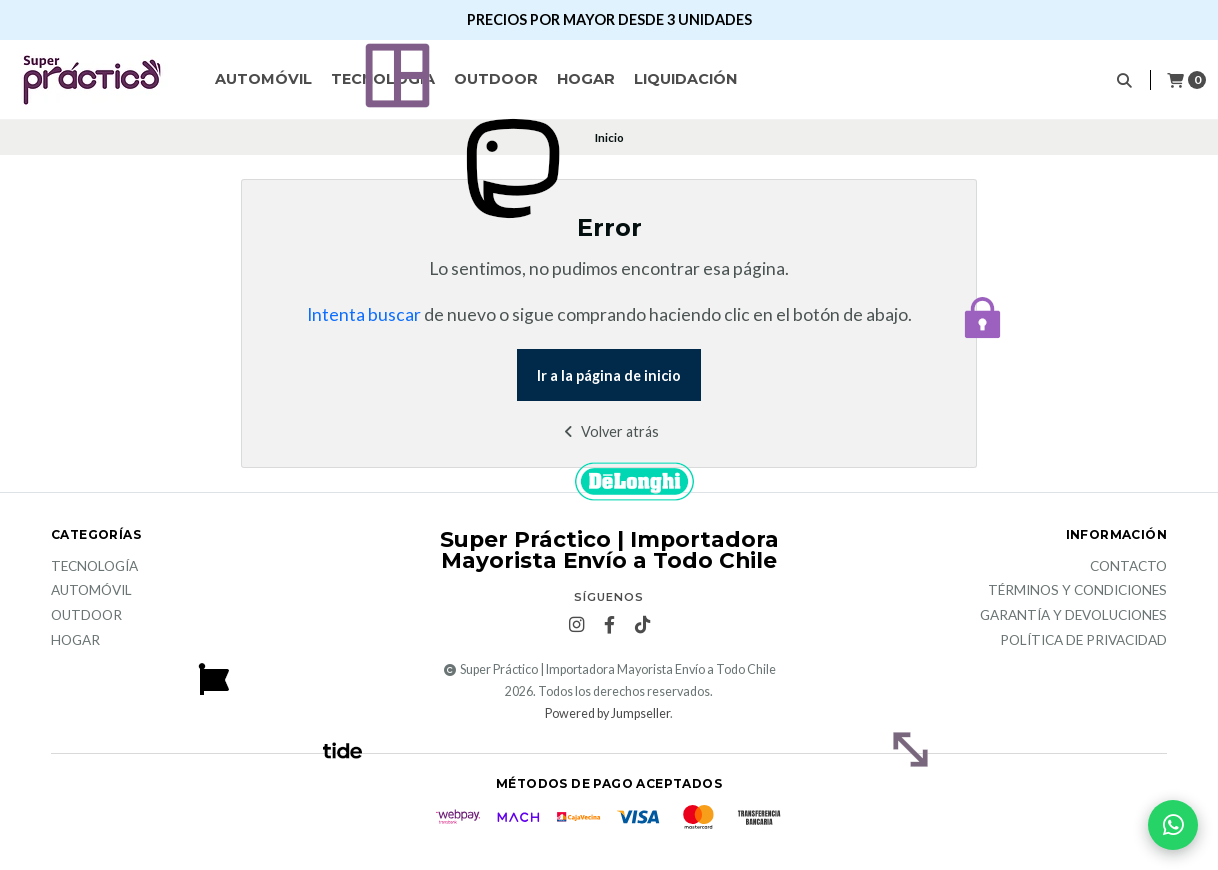 The image size is (1218, 870). I want to click on expand content to full screen, so click(910, 749).